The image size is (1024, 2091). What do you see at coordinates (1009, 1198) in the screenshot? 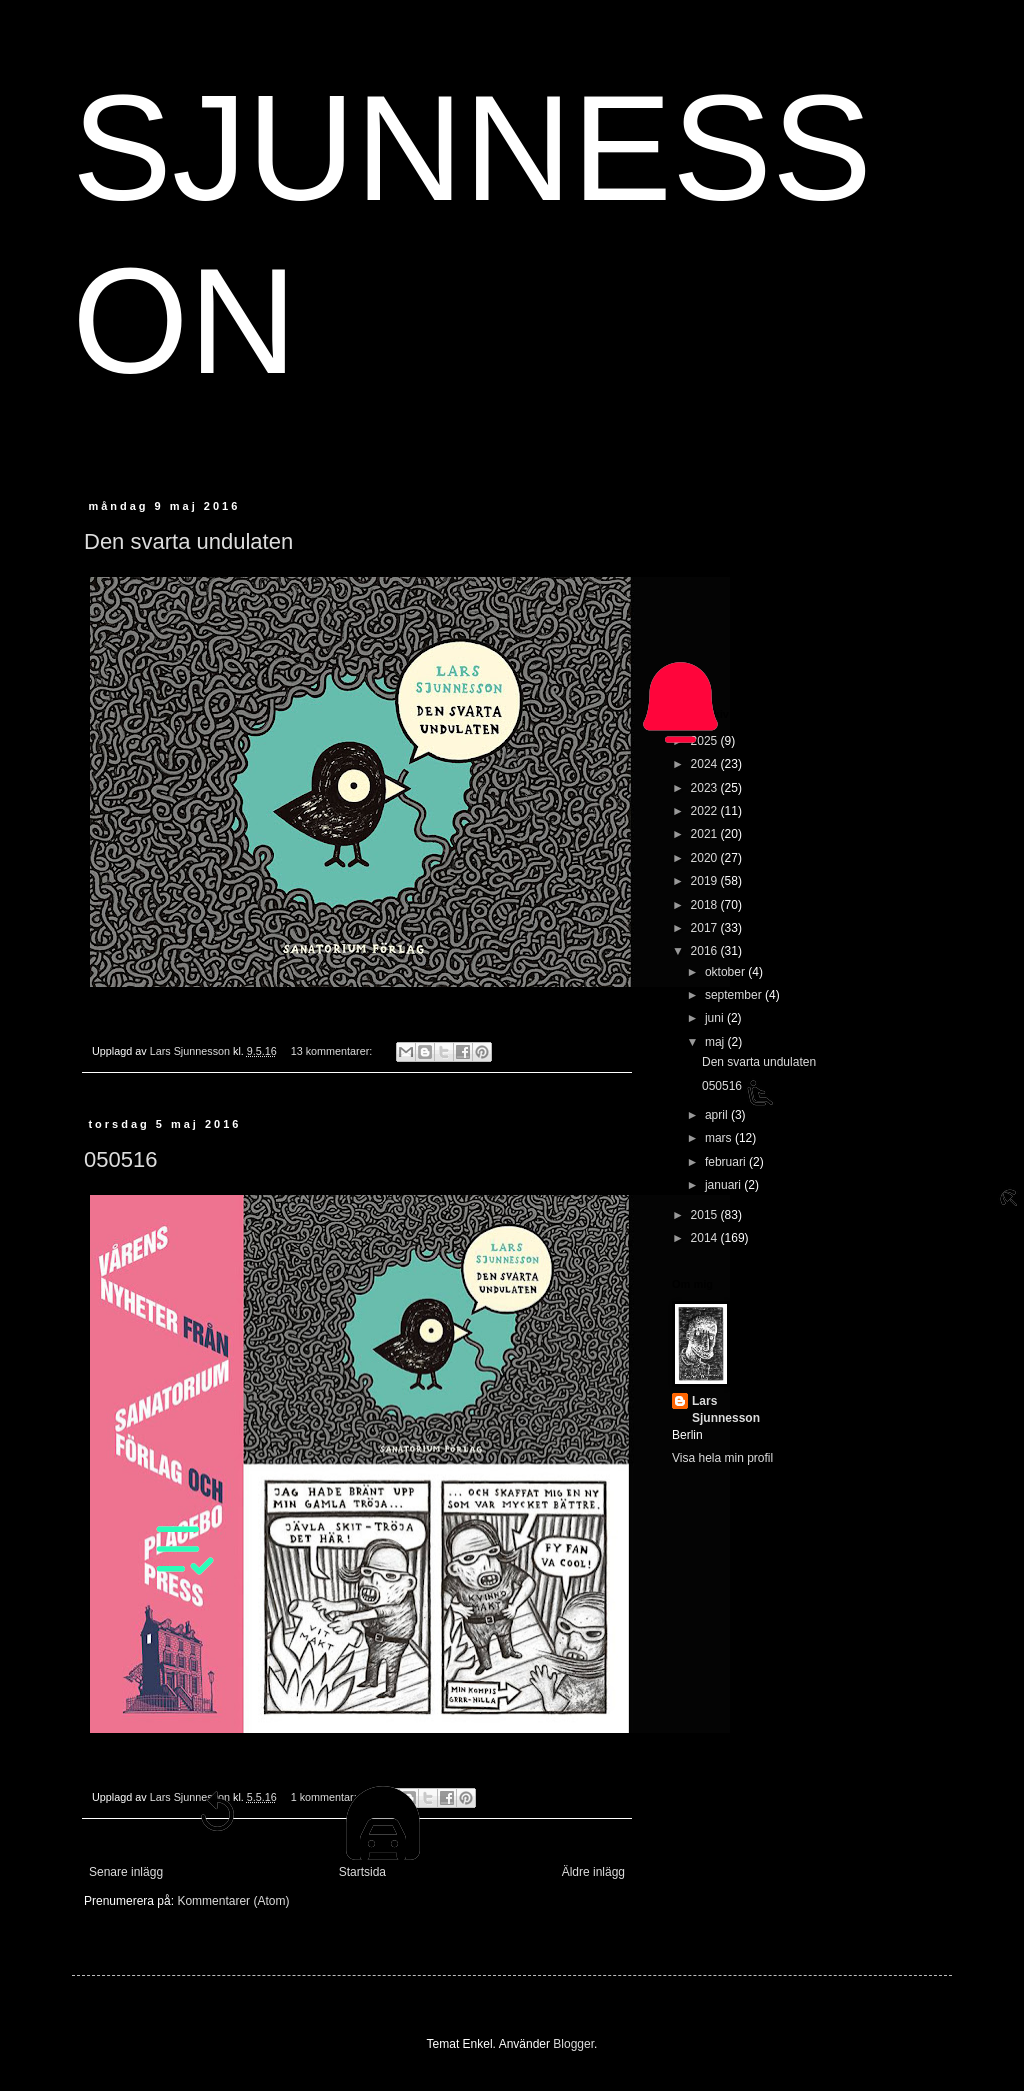
I see `access beach or vacation-related features` at bounding box center [1009, 1198].